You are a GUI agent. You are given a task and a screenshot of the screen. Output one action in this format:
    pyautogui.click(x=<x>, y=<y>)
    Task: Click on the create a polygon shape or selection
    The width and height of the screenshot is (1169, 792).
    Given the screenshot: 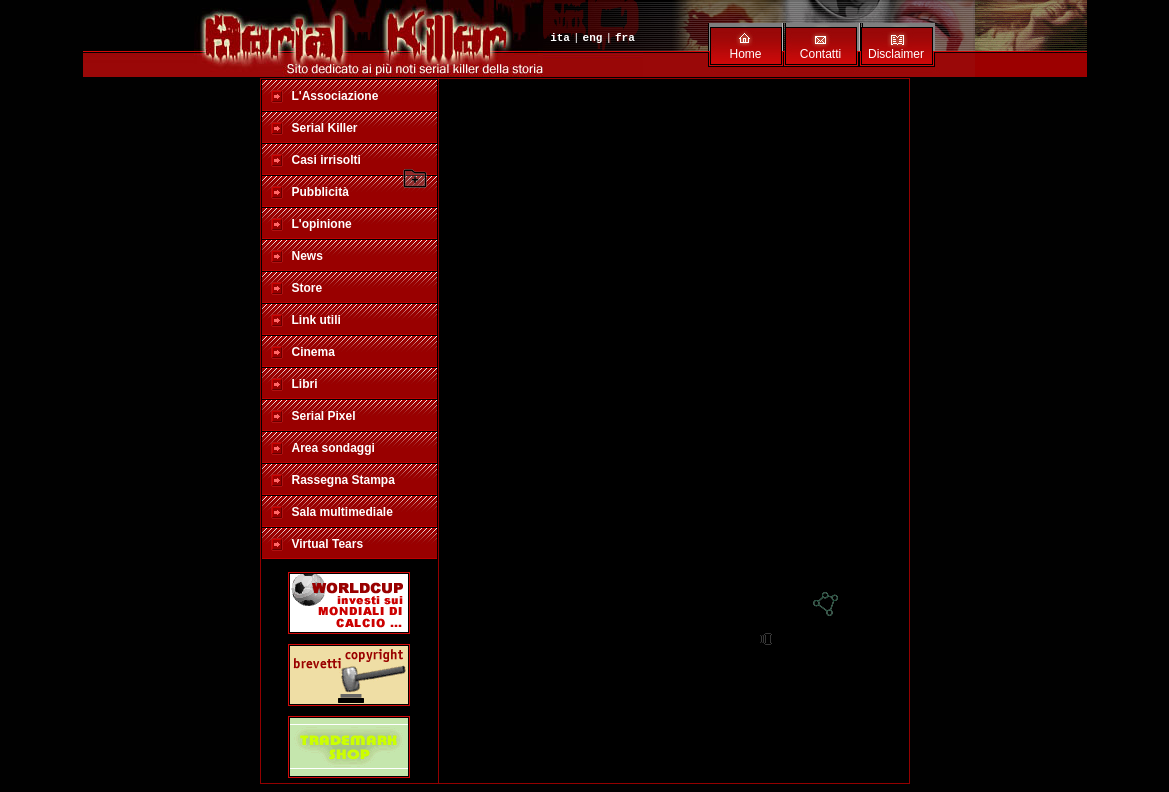 What is the action you would take?
    pyautogui.click(x=826, y=604)
    